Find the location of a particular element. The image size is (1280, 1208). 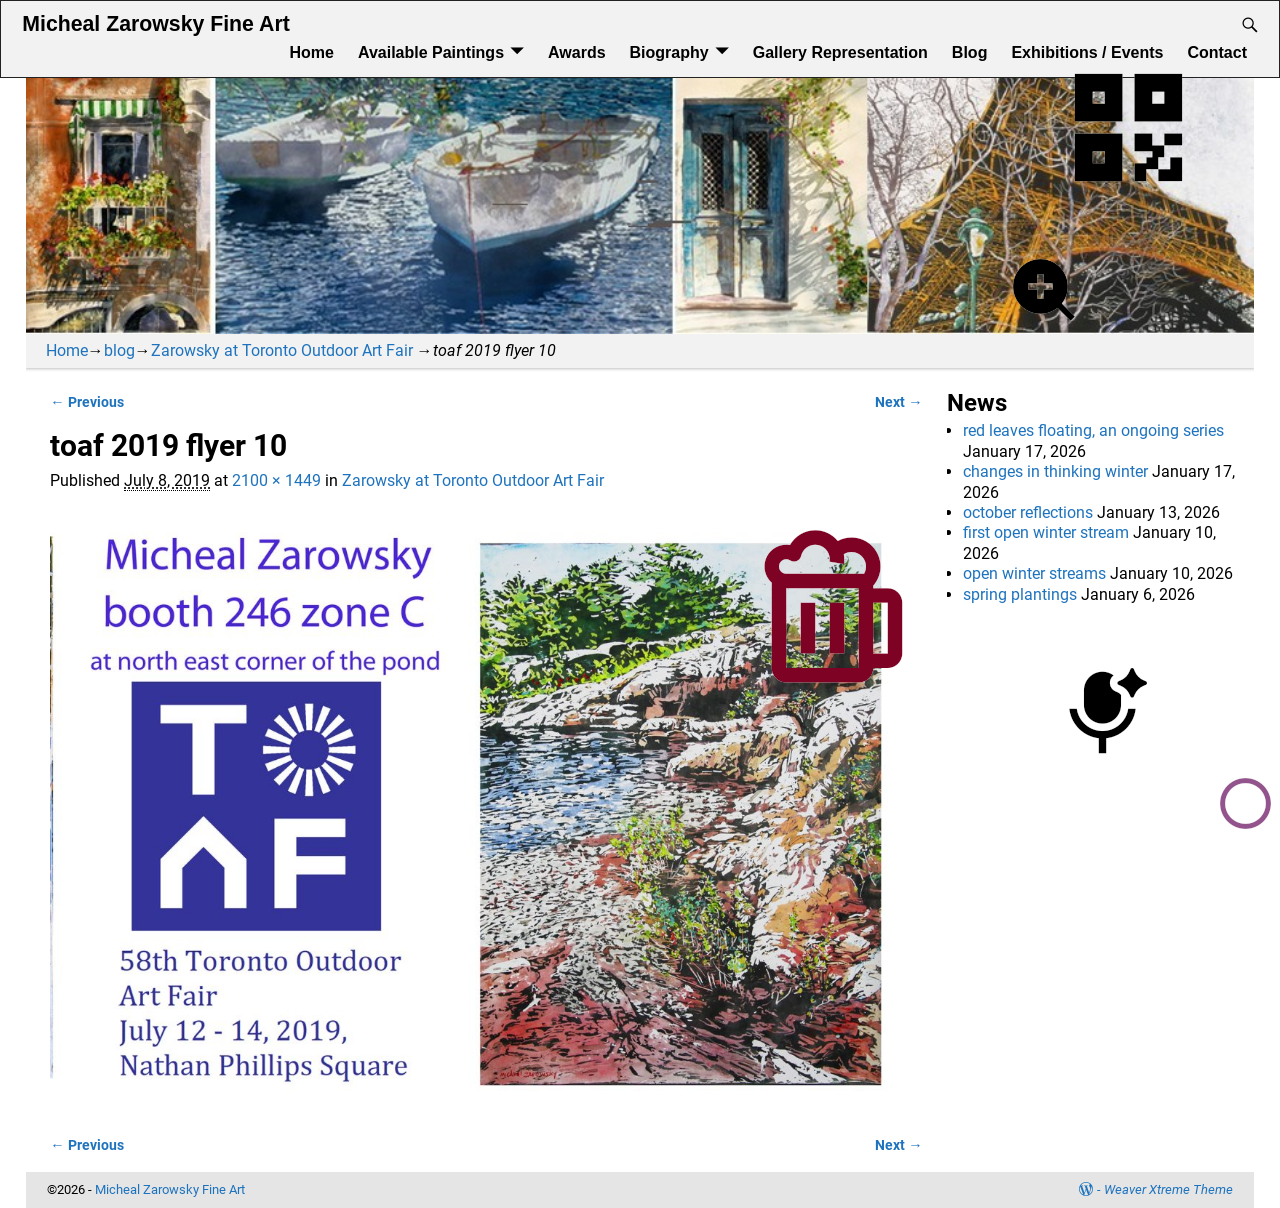

zoom in on content is located at coordinates (1043, 289).